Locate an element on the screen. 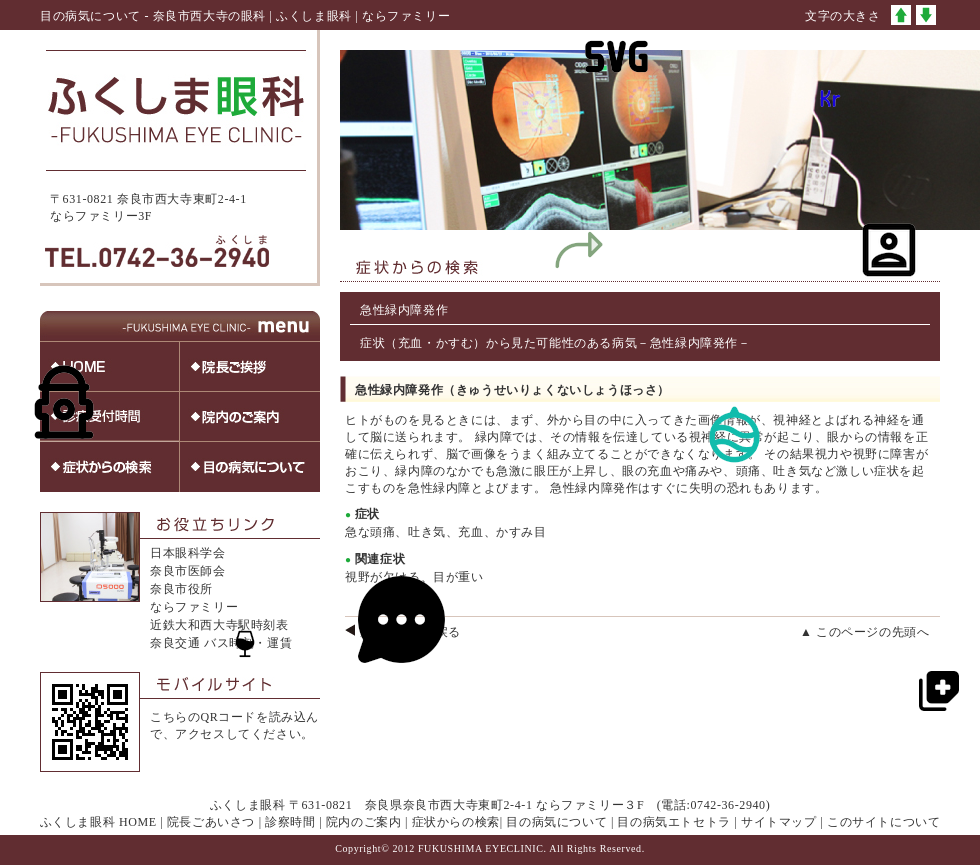 This screenshot has width=980, height=865. access medical records or notes is located at coordinates (939, 691).